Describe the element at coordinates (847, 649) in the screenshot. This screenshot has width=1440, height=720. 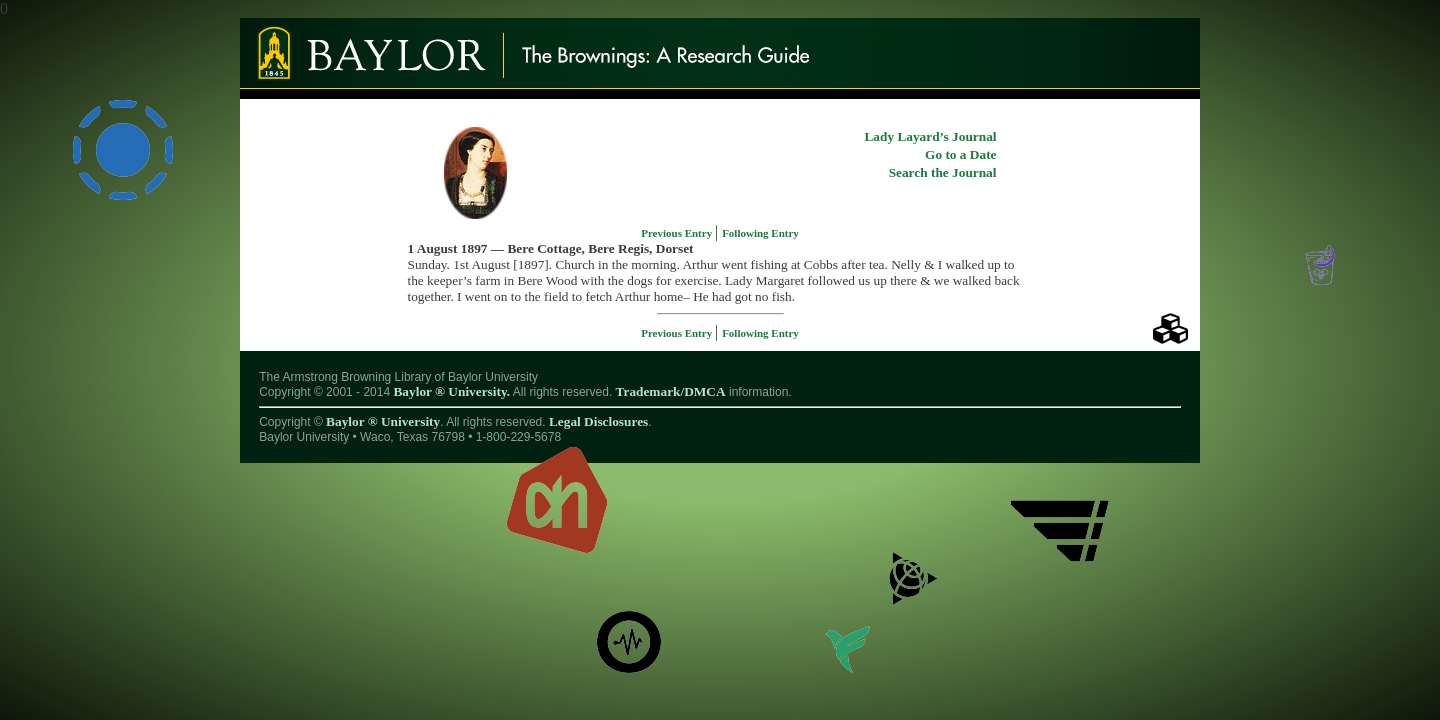
I see `open the FamPay app` at that location.